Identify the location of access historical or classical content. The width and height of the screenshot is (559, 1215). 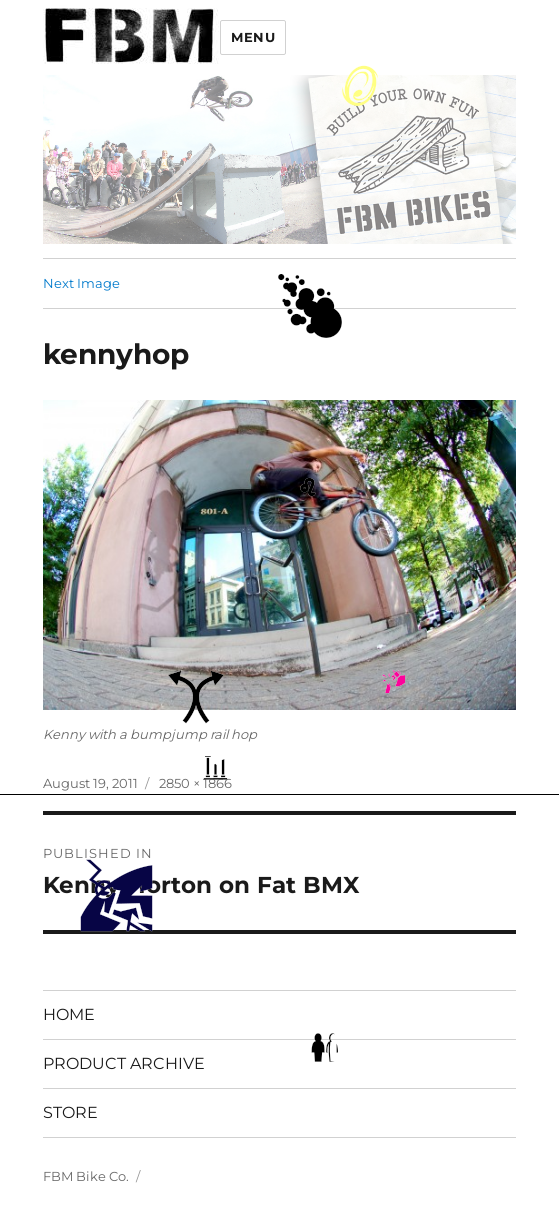
(215, 767).